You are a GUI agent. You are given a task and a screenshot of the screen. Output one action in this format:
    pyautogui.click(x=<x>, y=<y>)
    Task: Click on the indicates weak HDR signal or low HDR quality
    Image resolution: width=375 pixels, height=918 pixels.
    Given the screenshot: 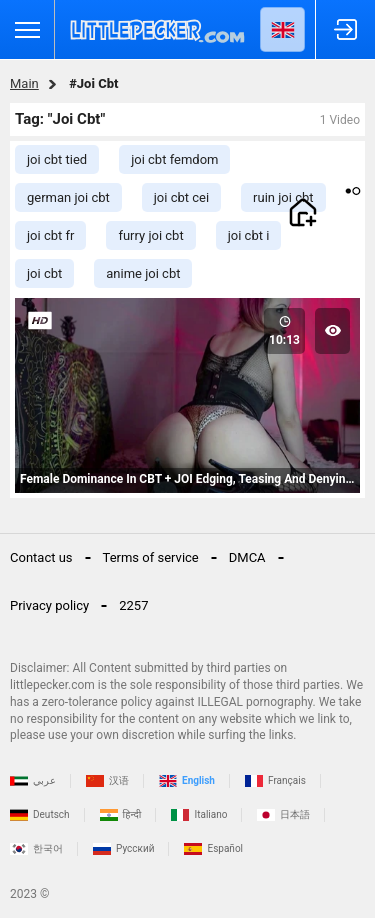 What is the action you would take?
    pyautogui.click(x=353, y=191)
    